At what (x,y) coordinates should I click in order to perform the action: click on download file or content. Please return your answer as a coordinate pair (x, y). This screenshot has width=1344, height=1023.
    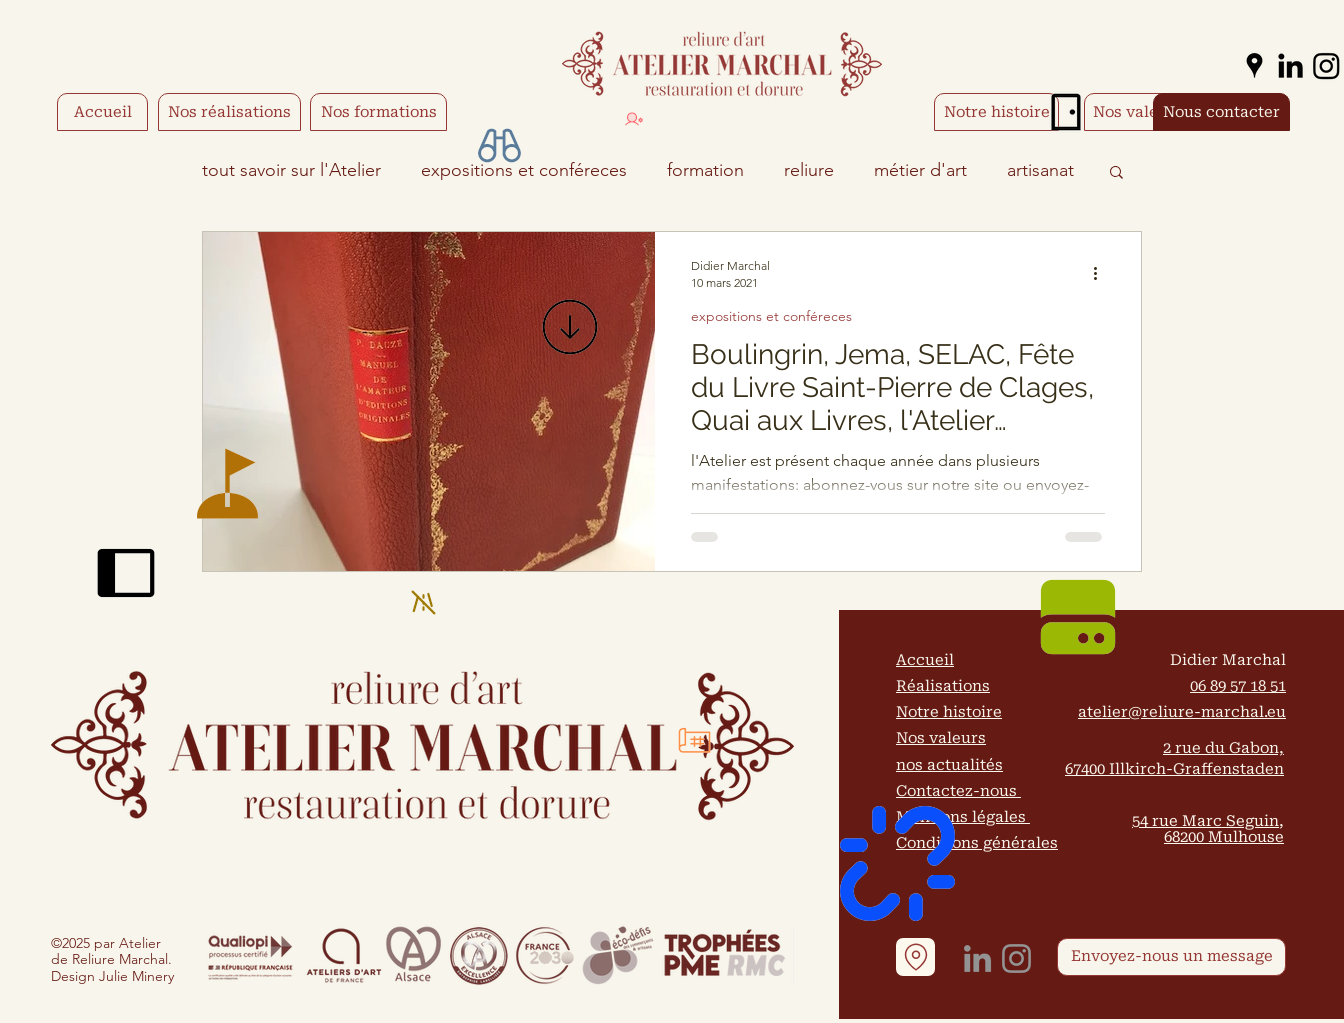
    Looking at the image, I should click on (570, 327).